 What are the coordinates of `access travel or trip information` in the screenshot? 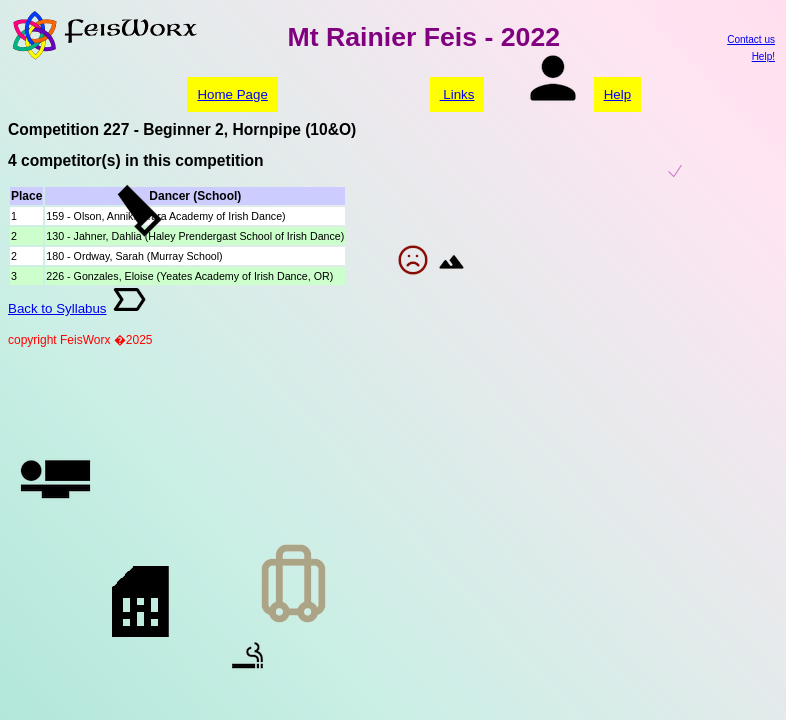 It's located at (293, 583).